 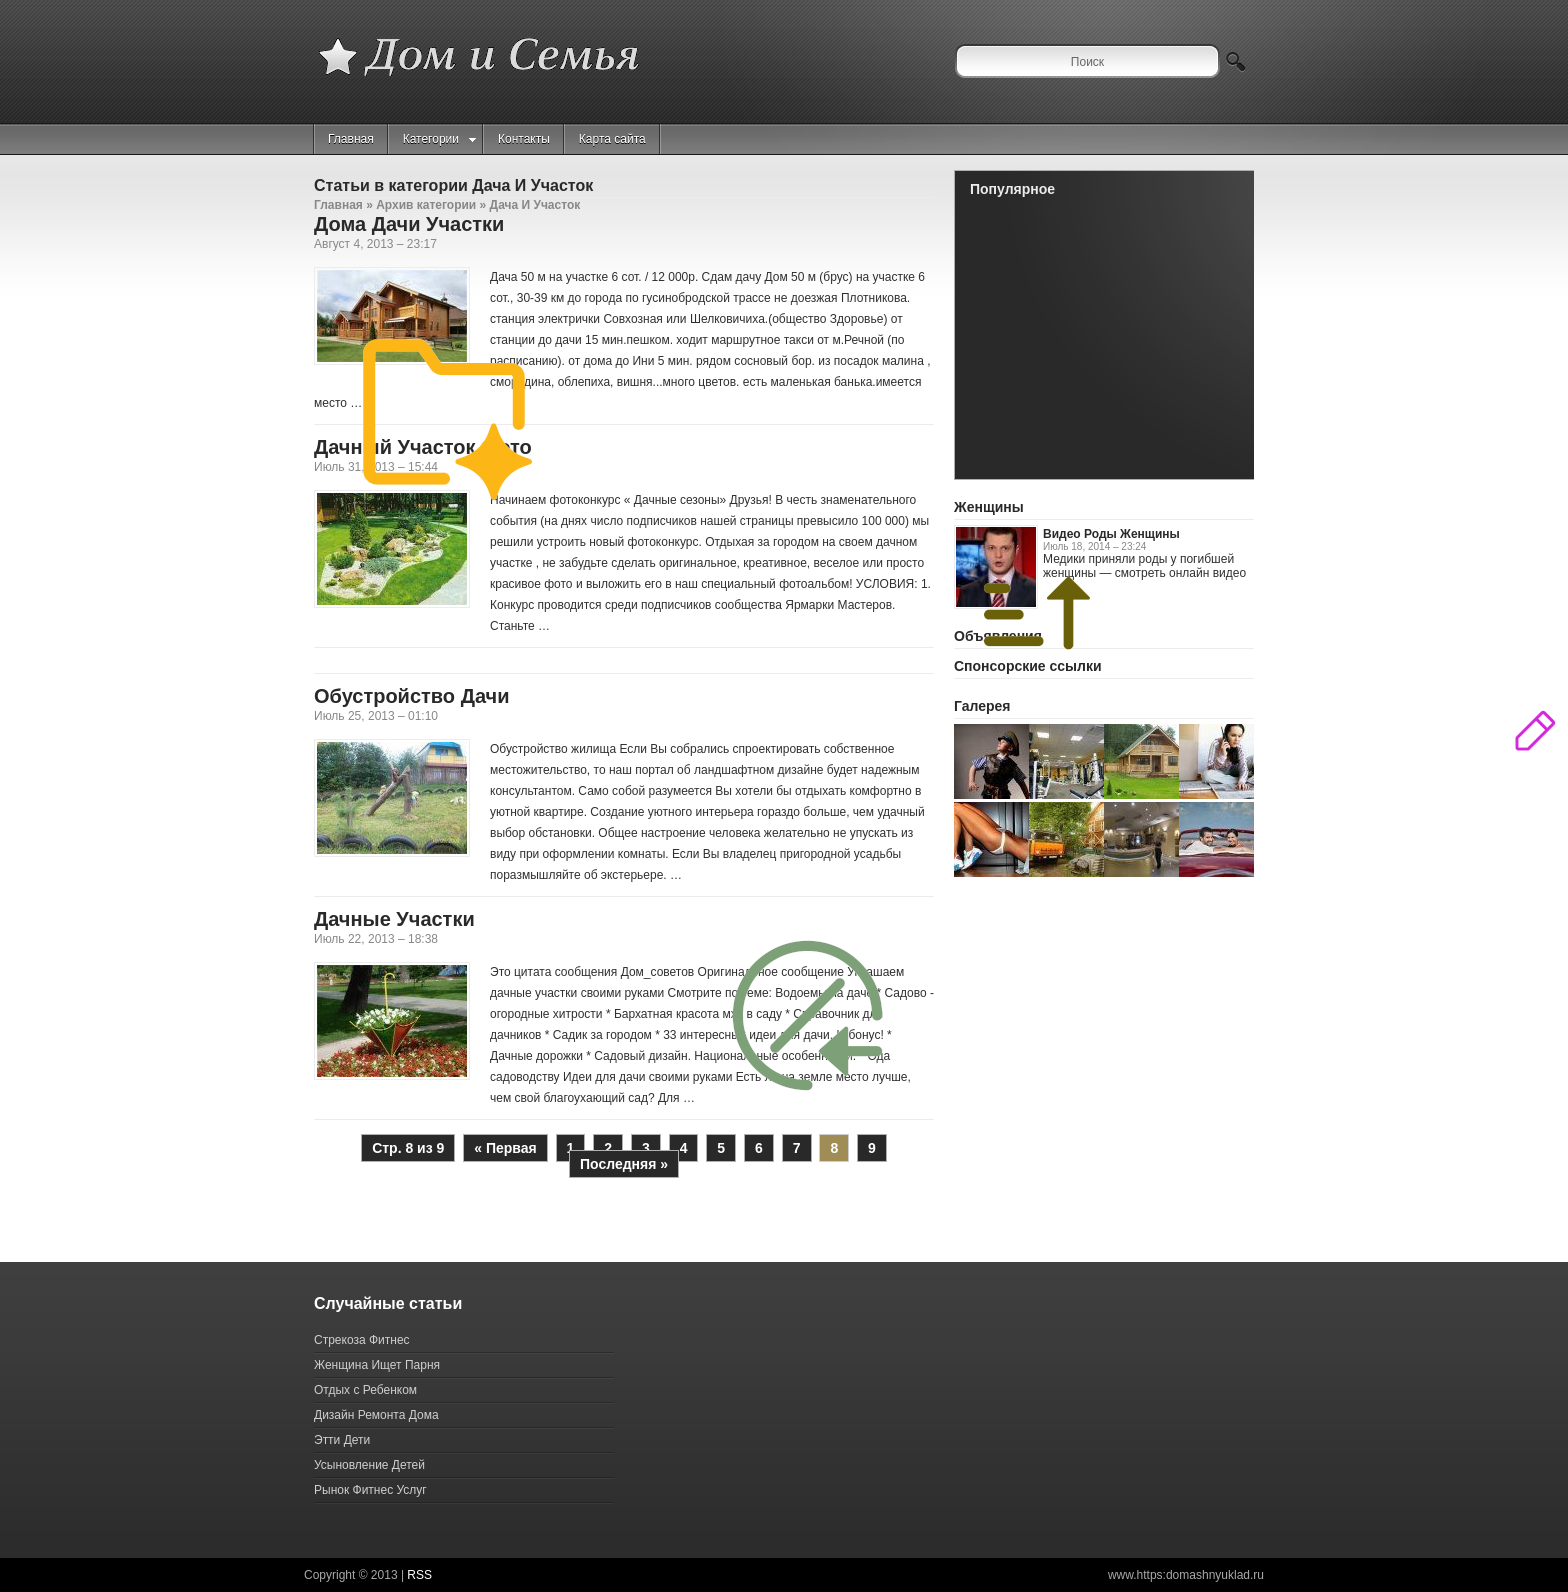 What do you see at coordinates (1037, 613) in the screenshot?
I see `sort items in ascending order` at bounding box center [1037, 613].